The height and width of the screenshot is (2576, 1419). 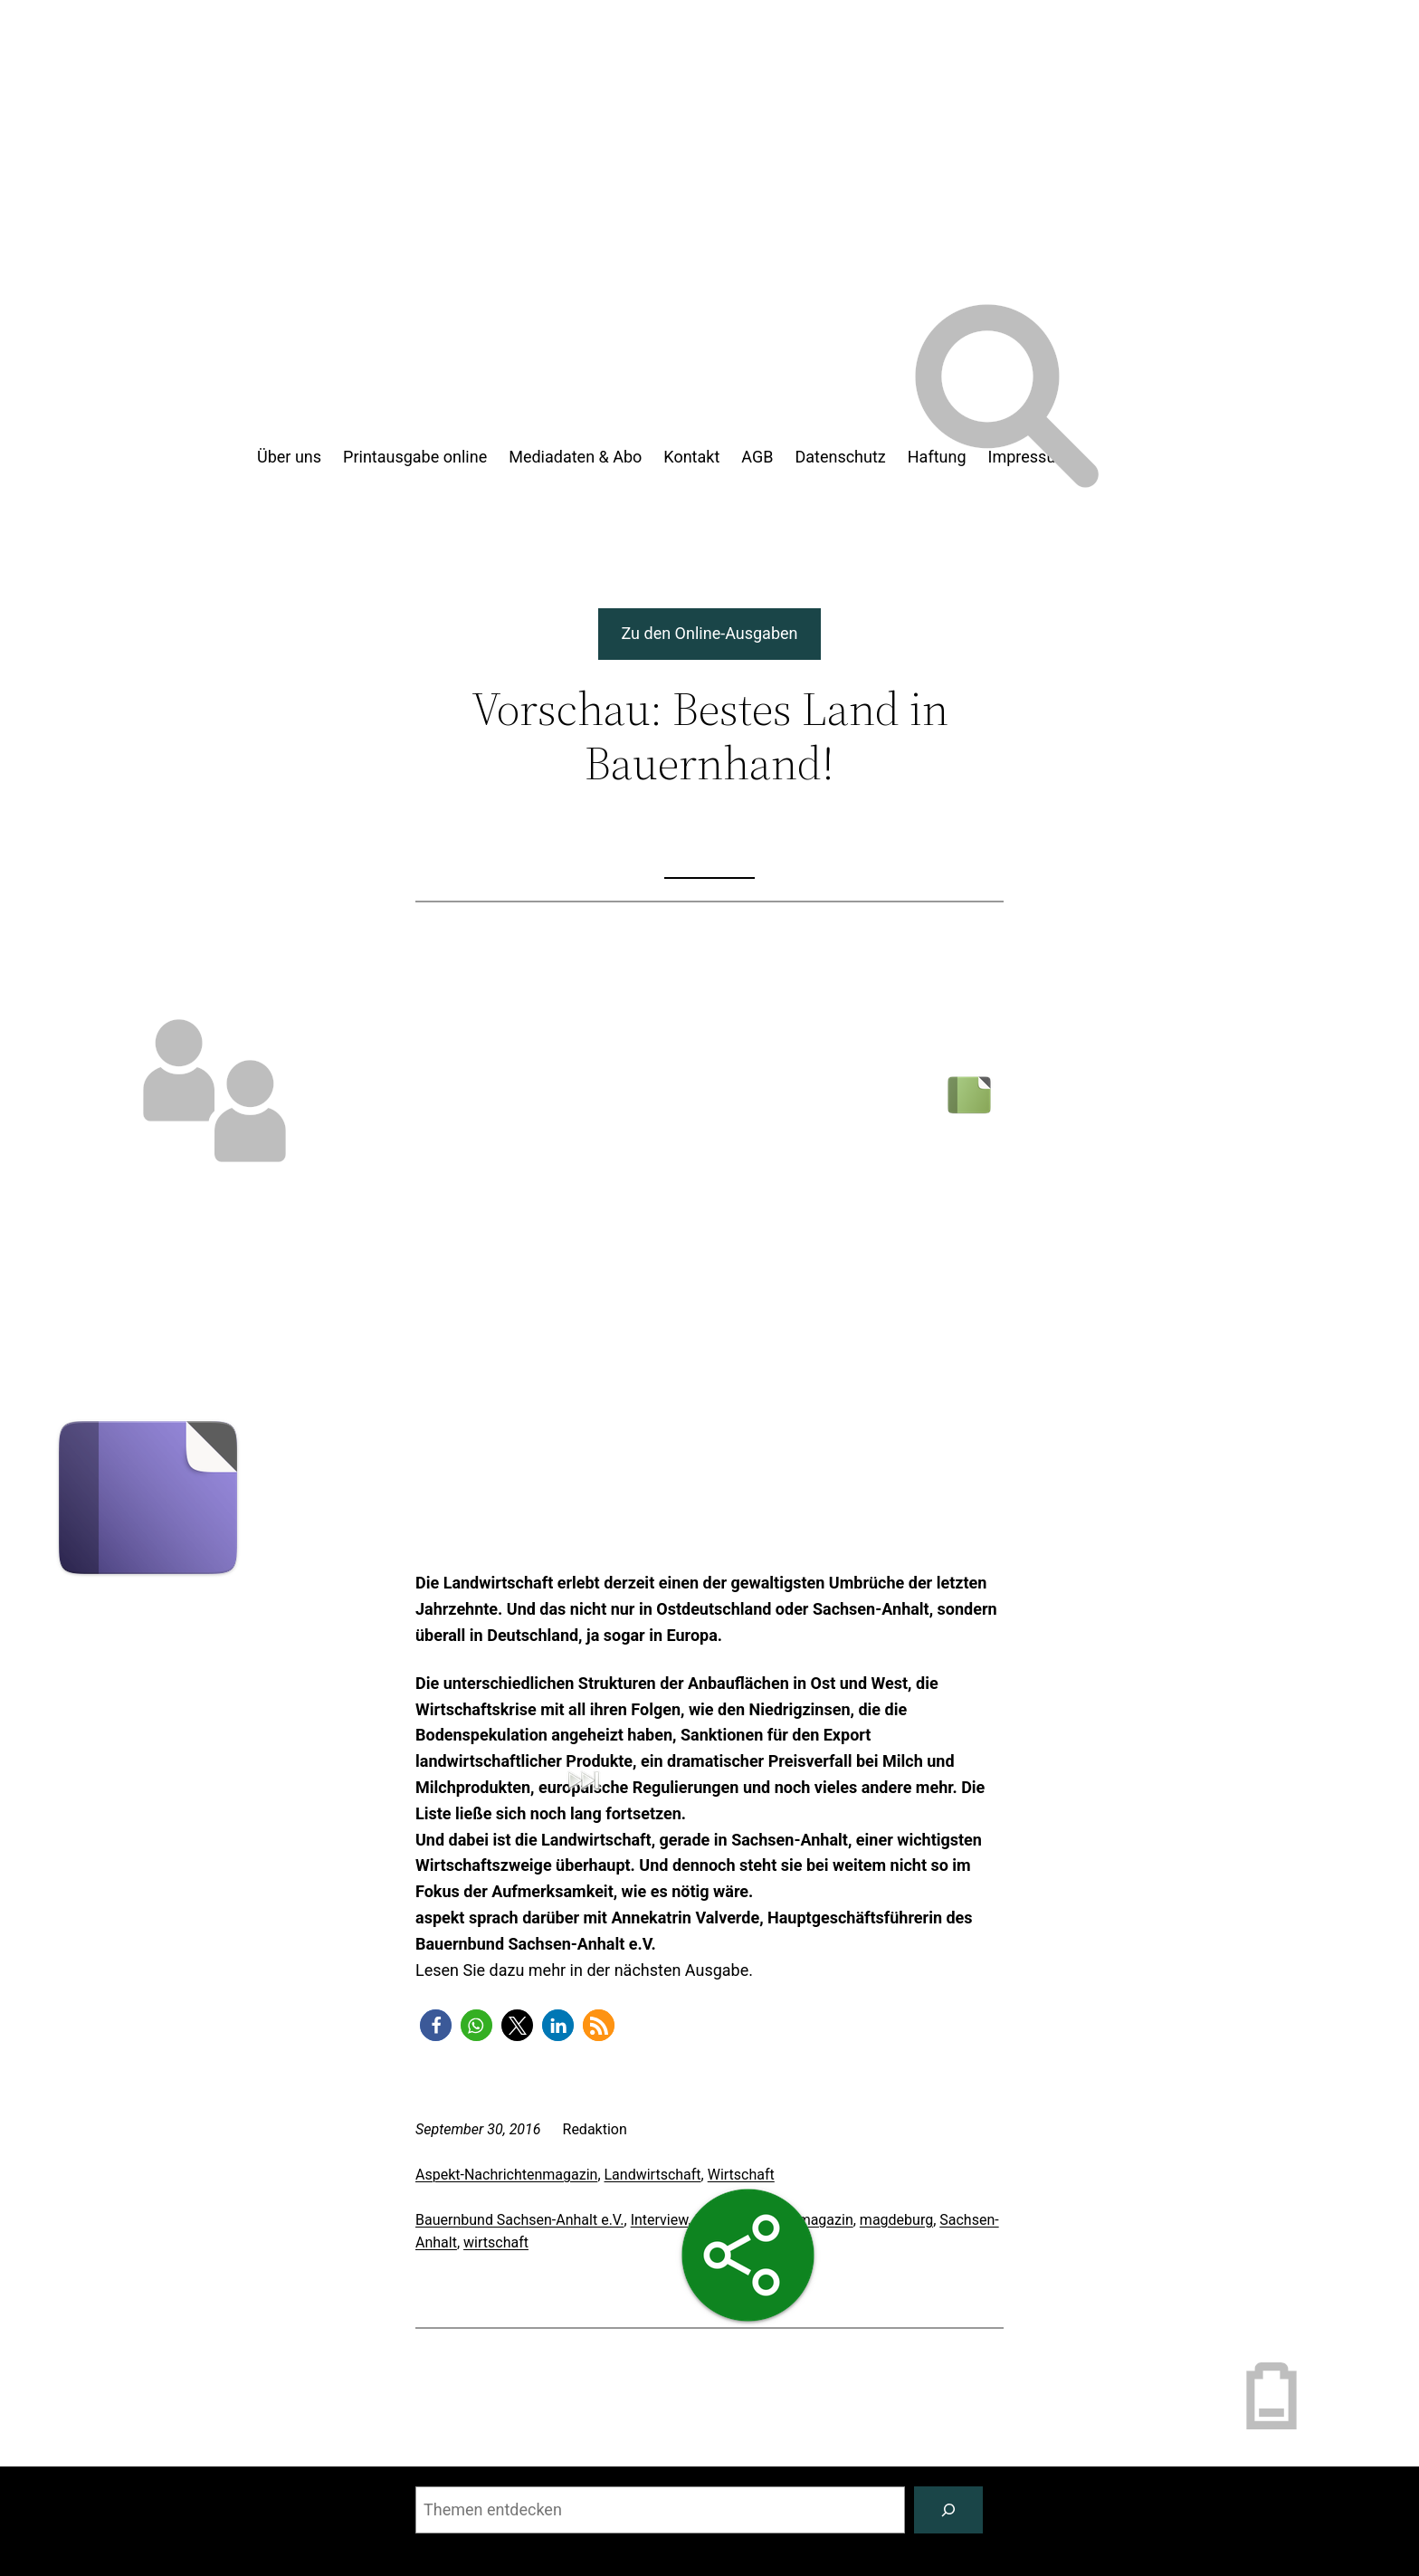 What do you see at coordinates (148, 1491) in the screenshot?
I see `change your desktop wallpaper` at bounding box center [148, 1491].